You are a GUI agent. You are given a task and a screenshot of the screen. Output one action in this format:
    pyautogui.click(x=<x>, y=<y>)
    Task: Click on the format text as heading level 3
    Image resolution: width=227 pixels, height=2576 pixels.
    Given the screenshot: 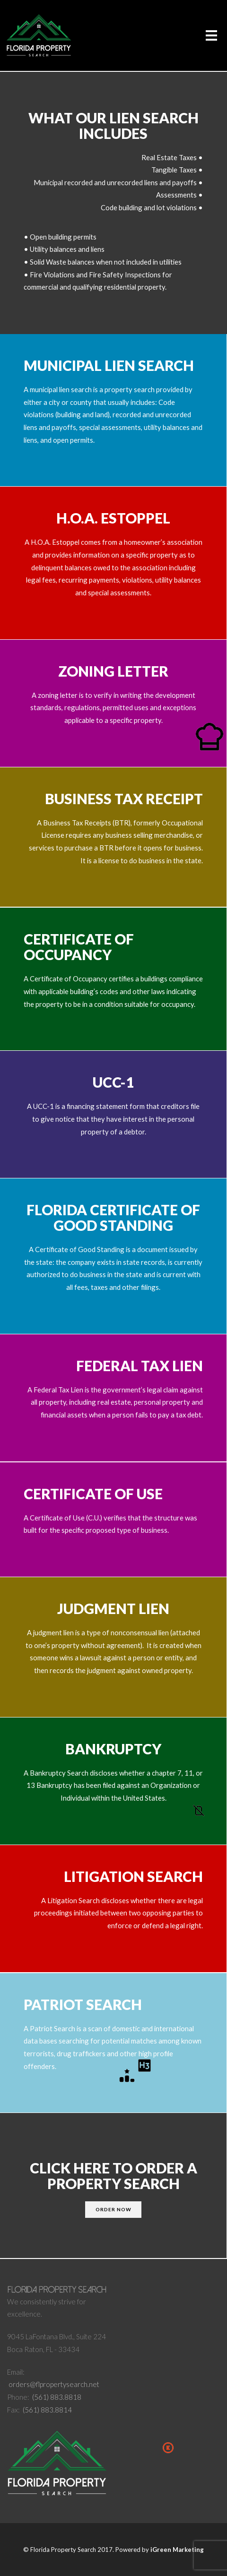 What is the action you would take?
    pyautogui.click(x=144, y=2065)
    